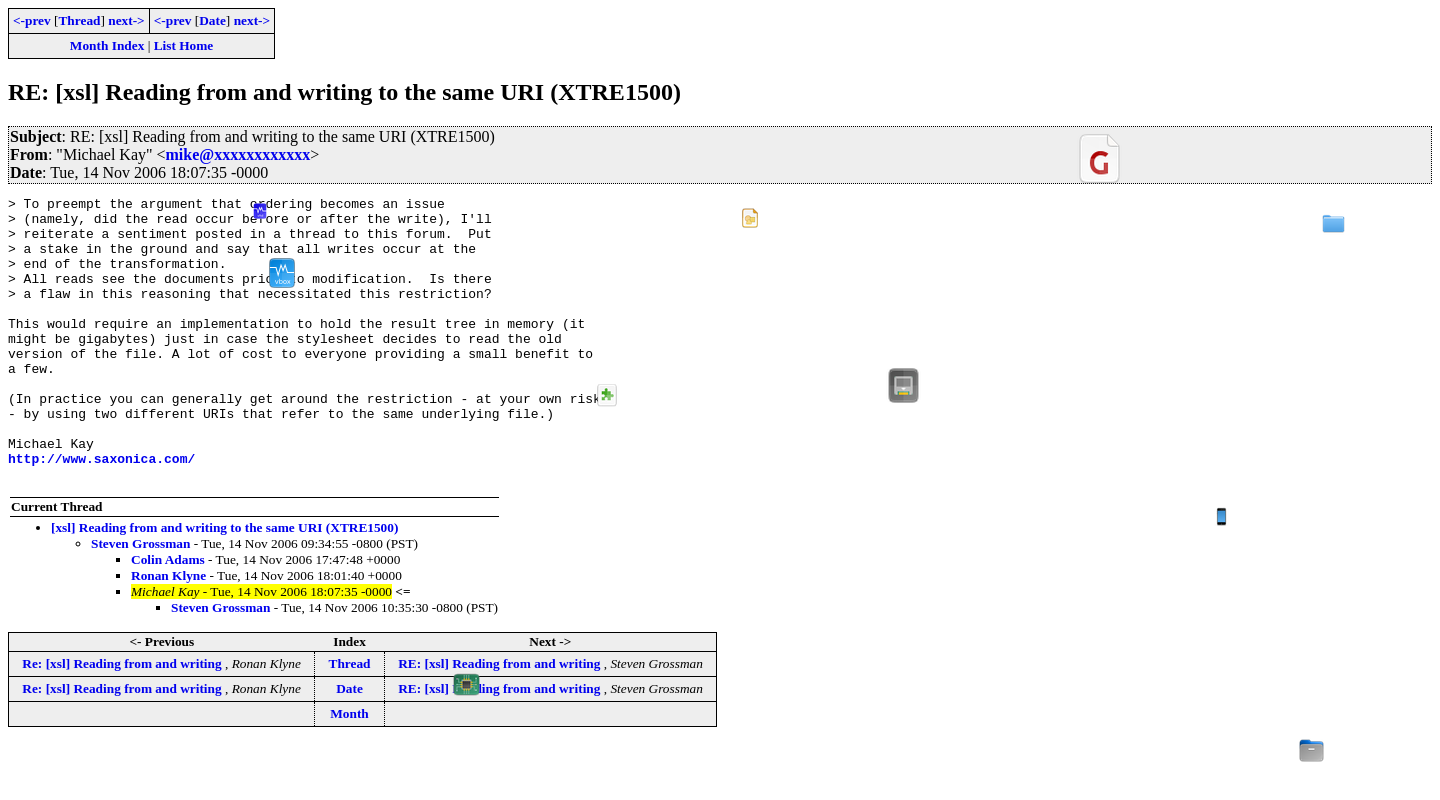 The image size is (1440, 800). What do you see at coordinates (1221, 516) in the screenshot?
I see `indicates a connected iPhone device` at bounding box center [1221, 516].